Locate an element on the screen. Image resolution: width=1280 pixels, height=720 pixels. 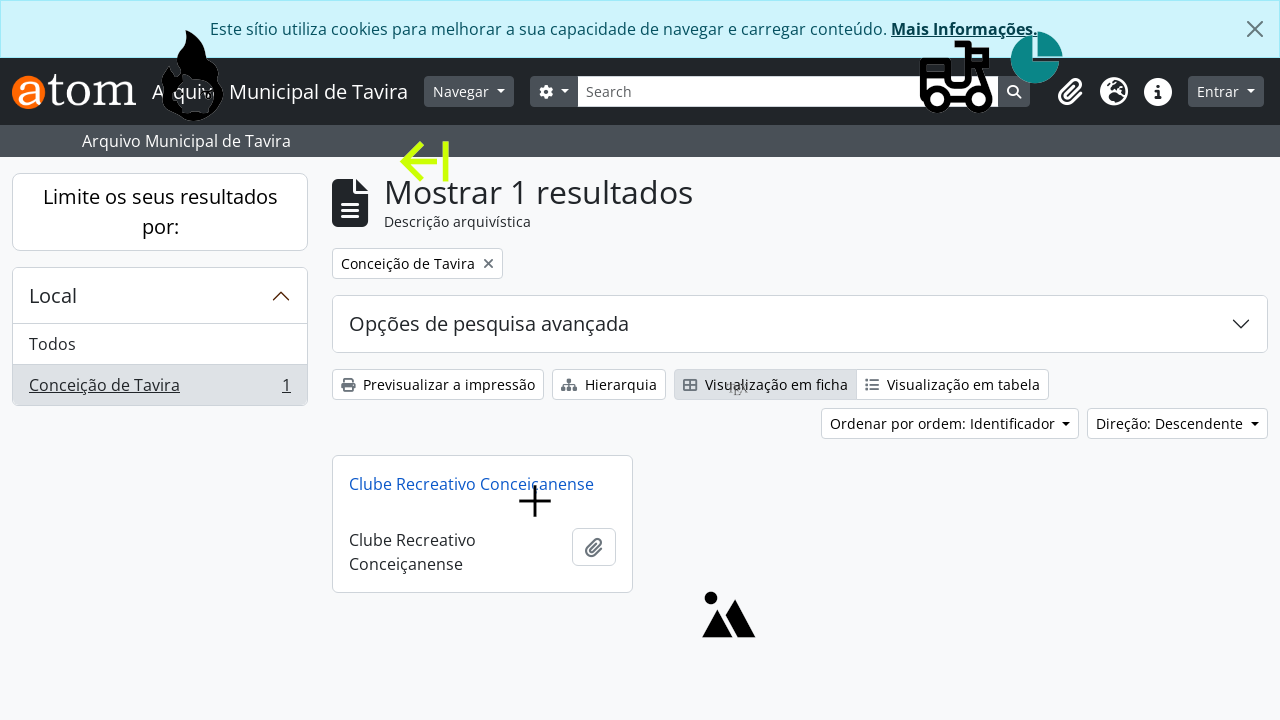
add a new item is located at coordinates (535, 501).